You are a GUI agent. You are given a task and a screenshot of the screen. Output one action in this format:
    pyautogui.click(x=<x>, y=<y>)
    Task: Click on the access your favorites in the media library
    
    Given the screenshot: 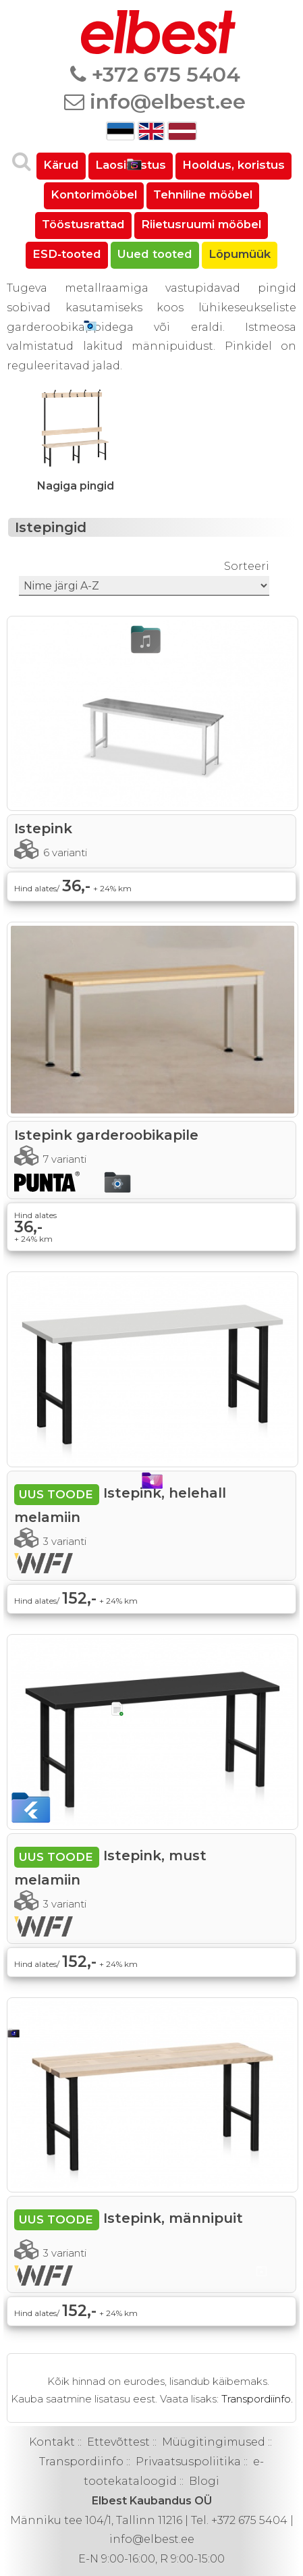 What is the action you would take?
    pyautogui.click(x=261, y=2271)
    